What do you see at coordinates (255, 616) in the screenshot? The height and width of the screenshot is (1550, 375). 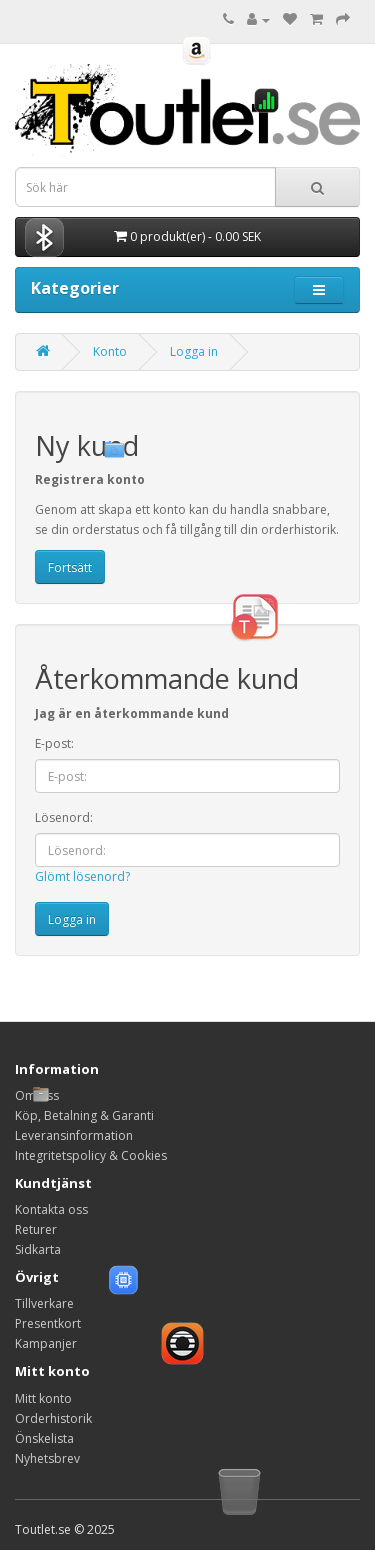 I see `open FreeOffice TextMaker word processor` at bounding box center [255, 616].